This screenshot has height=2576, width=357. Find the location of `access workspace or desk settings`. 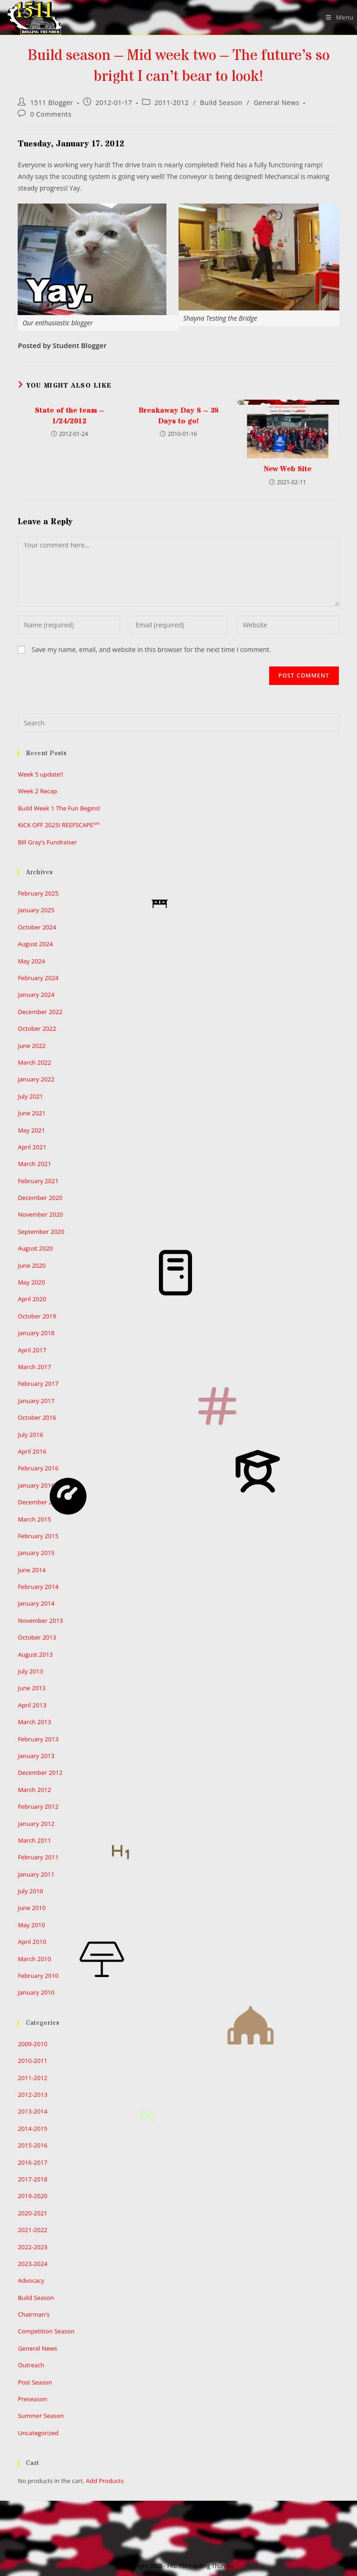

access workspace or desk settings is located at coordinates (159, 903).